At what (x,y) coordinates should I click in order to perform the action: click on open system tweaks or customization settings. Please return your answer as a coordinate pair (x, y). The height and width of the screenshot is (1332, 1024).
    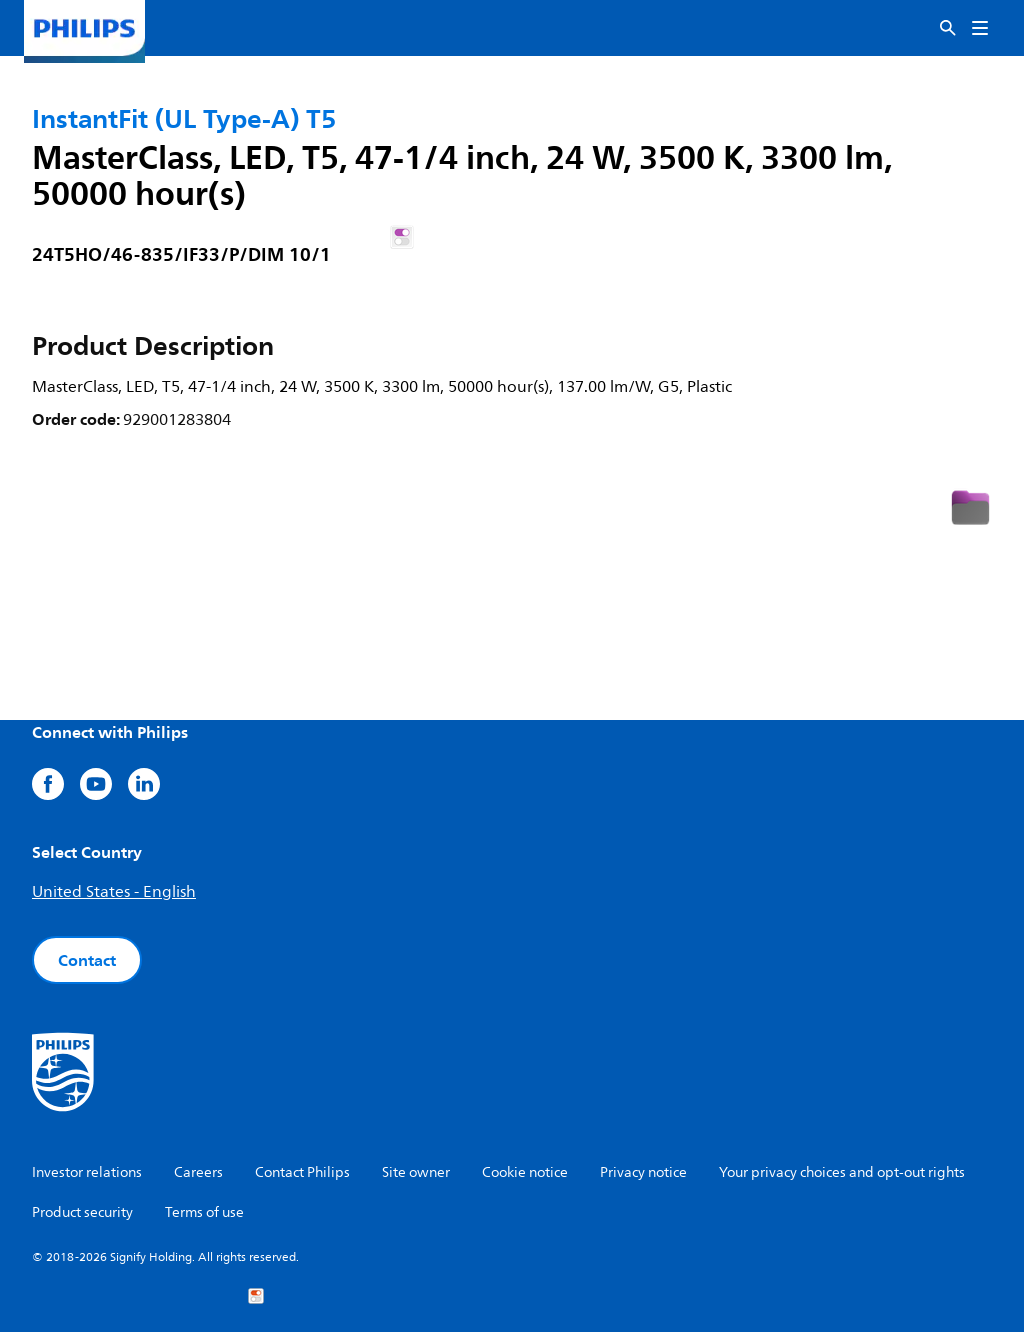
    Looking at the image, I should click on (402, 237).